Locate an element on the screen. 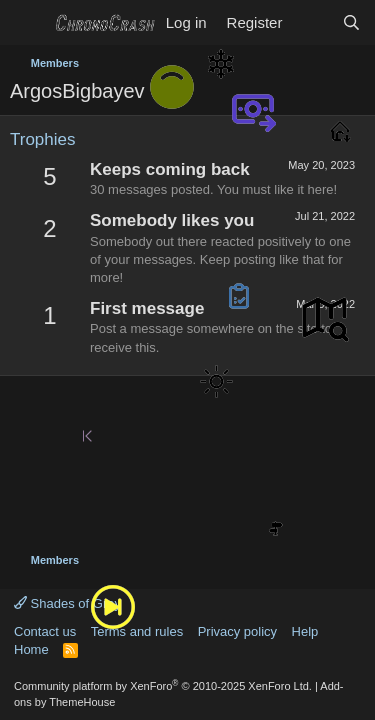 The width and height of the screenshot is (375, 720). skip to the next track is located at coordinates (113, 607).